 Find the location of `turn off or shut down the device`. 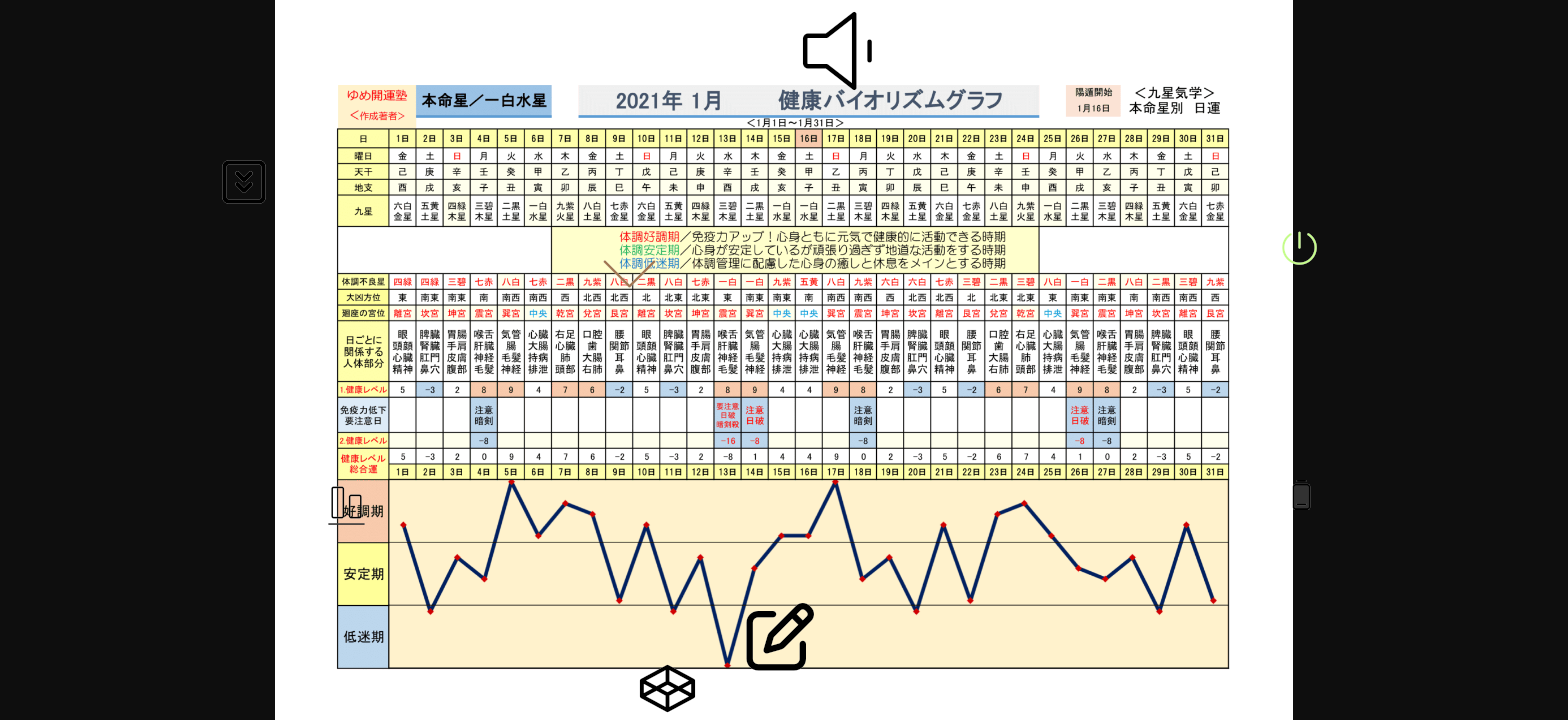

turn off or shut down the device is located at coordinates (1299, 247).